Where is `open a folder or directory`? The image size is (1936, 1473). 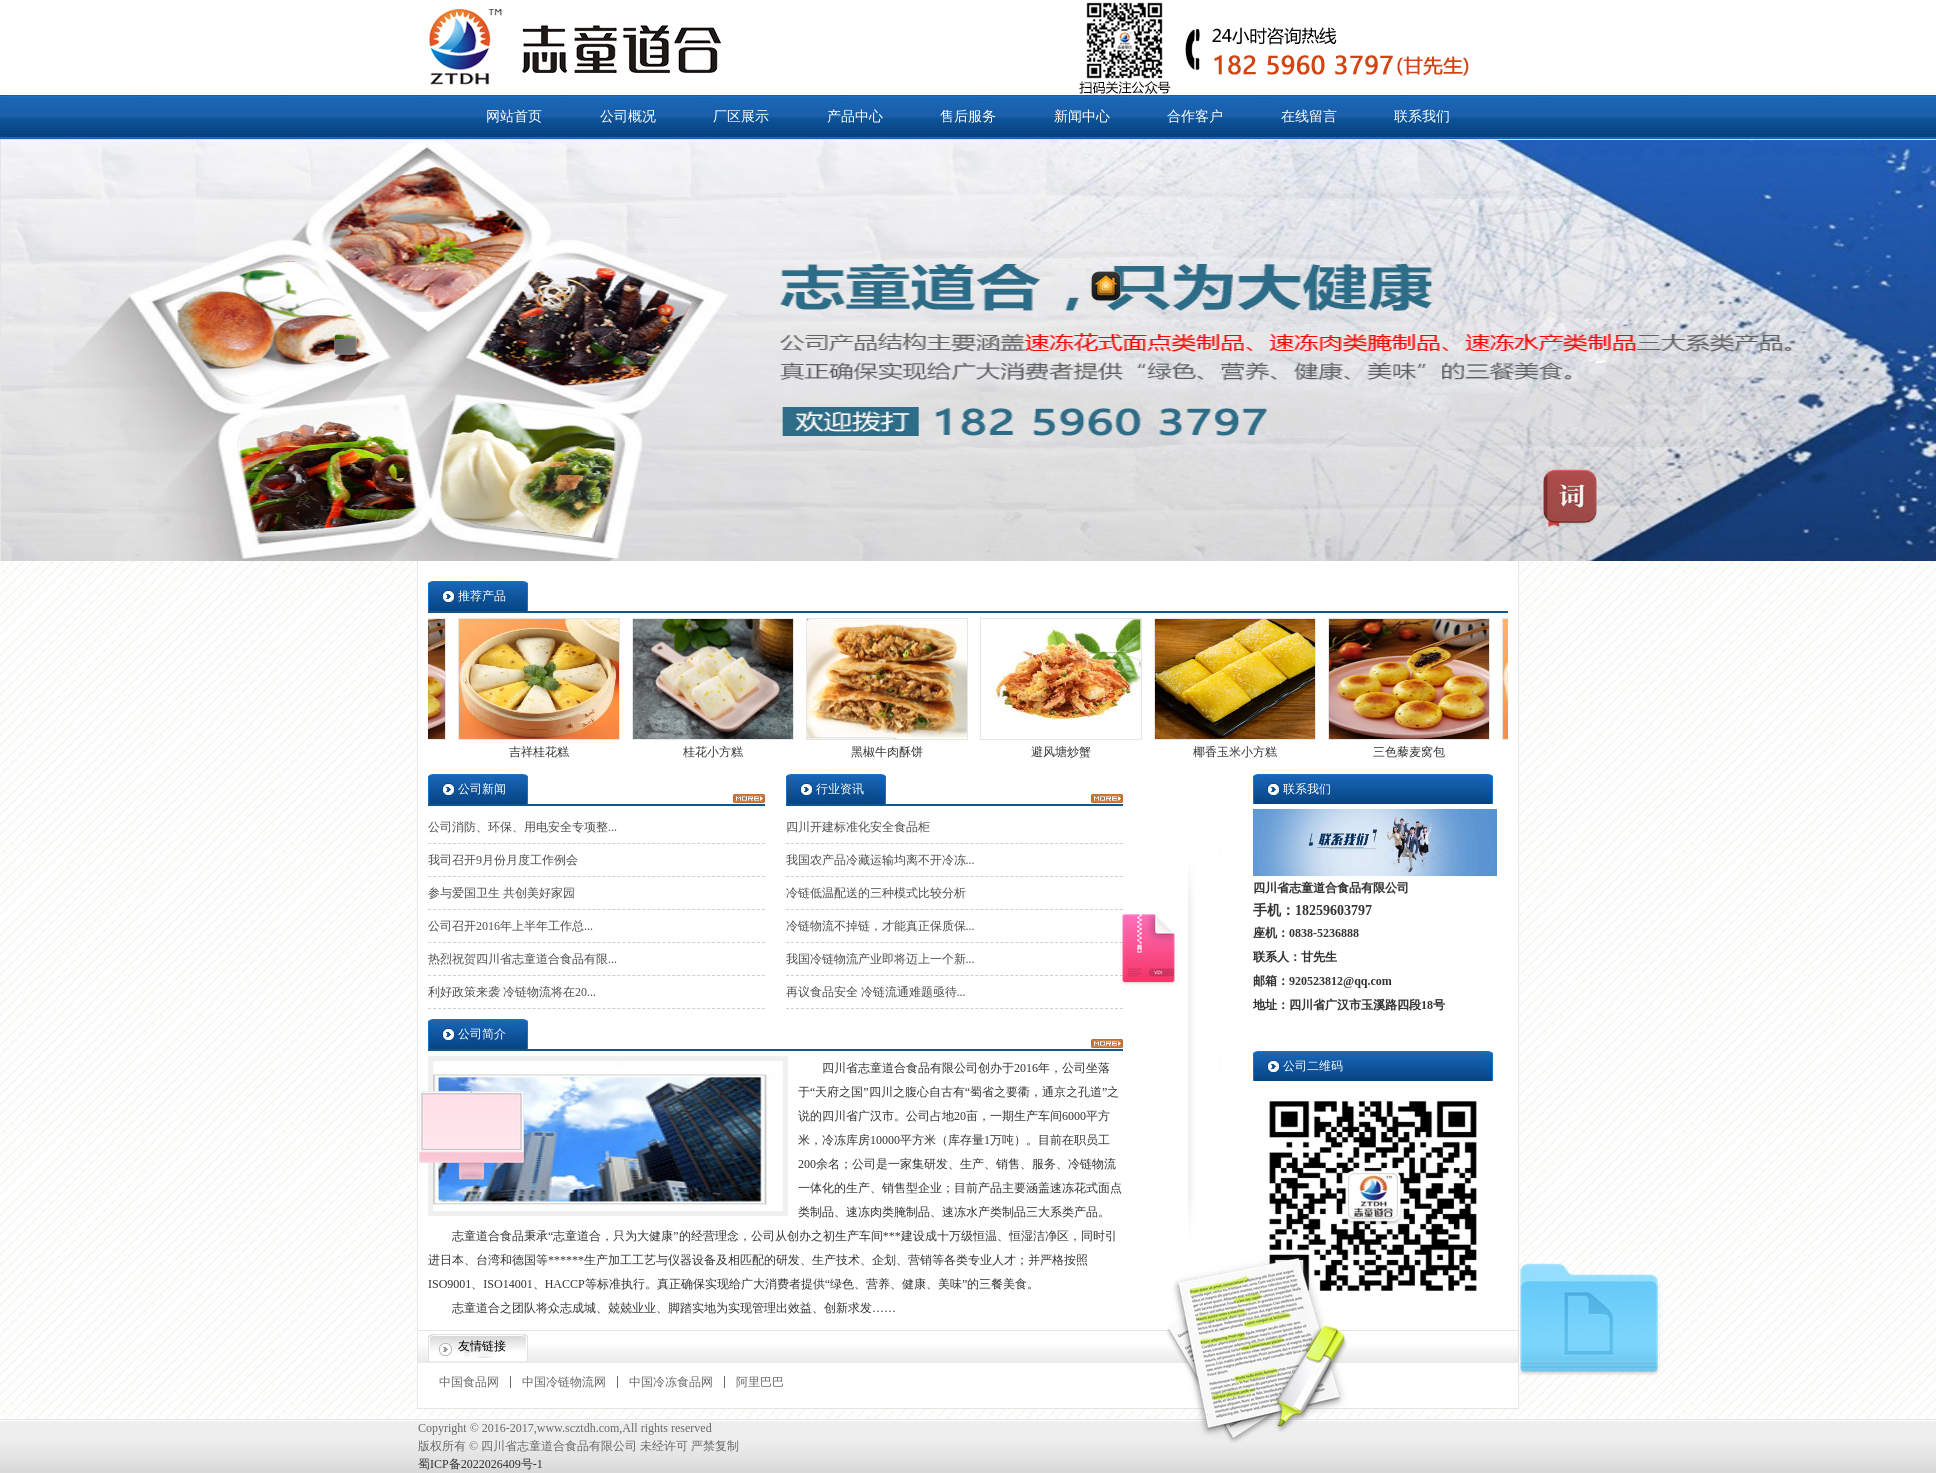 open a folder or directory is located at coordinates (345, 344).